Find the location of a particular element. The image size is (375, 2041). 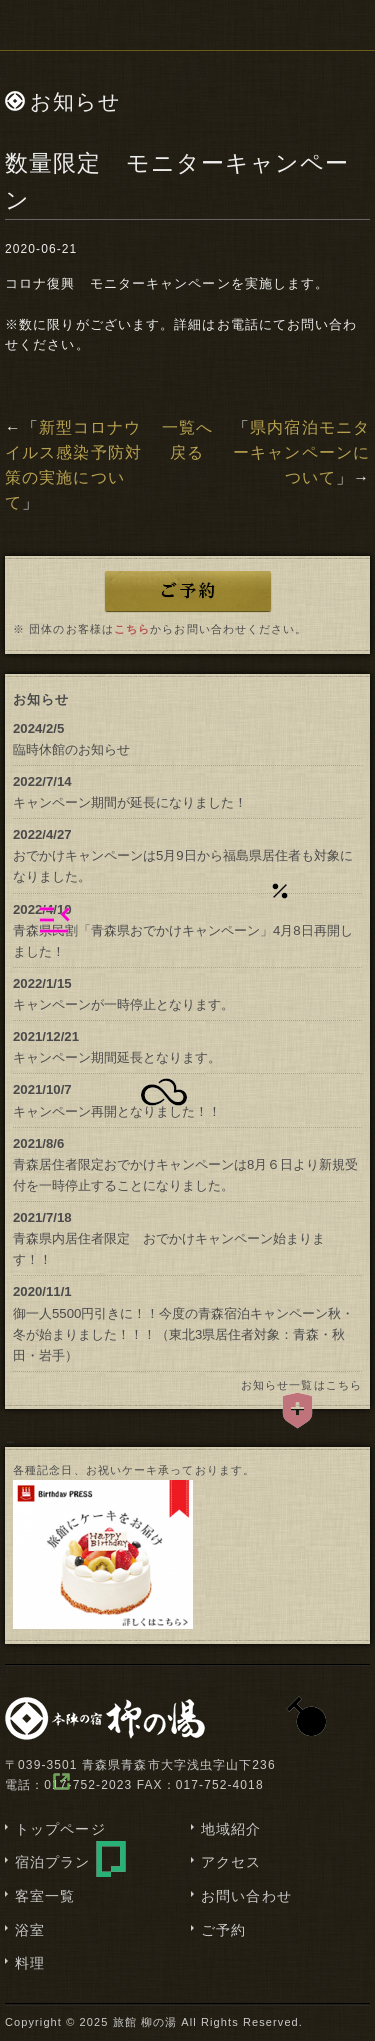

indicates health or medical protection status is located at coordinates (297, 1410).